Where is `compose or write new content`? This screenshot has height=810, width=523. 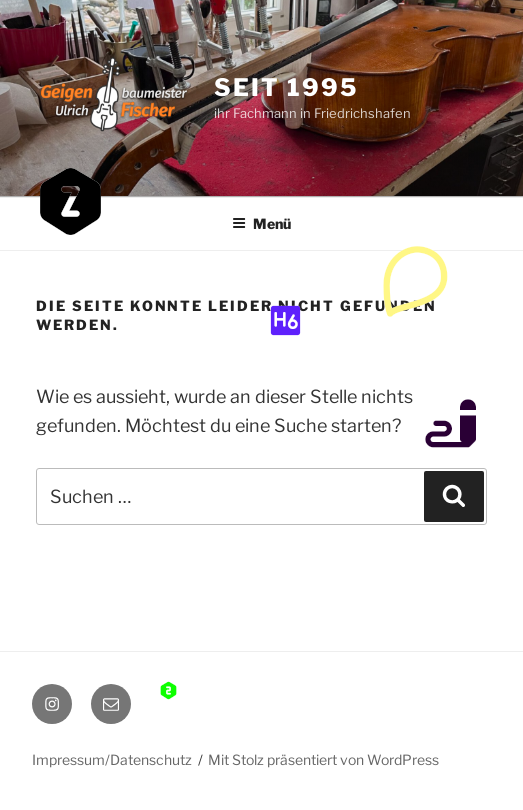 compose or write new content is located at coordinates (452, 426).